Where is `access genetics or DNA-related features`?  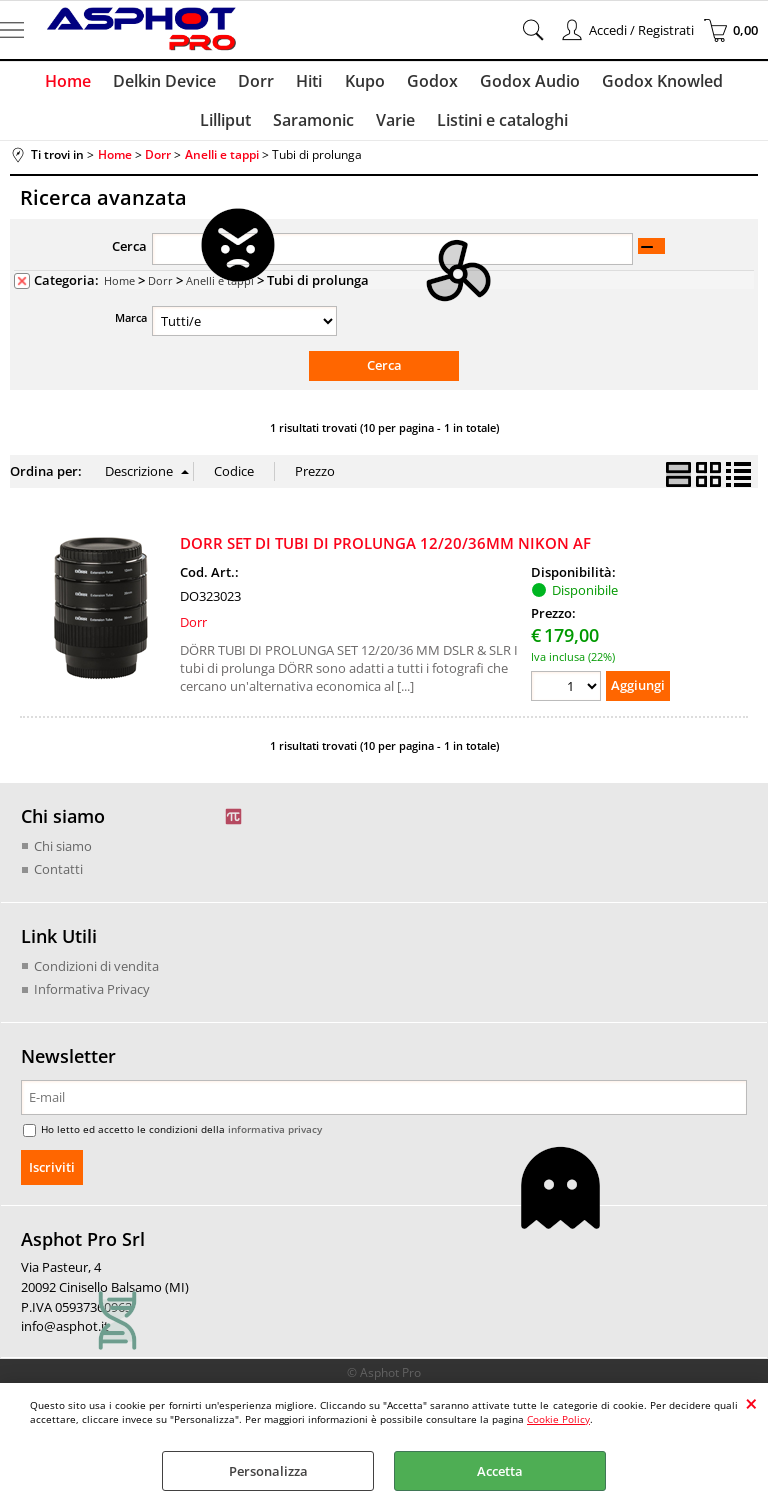
access genetics or DNA-related features is located at coordinates (117, 1320).